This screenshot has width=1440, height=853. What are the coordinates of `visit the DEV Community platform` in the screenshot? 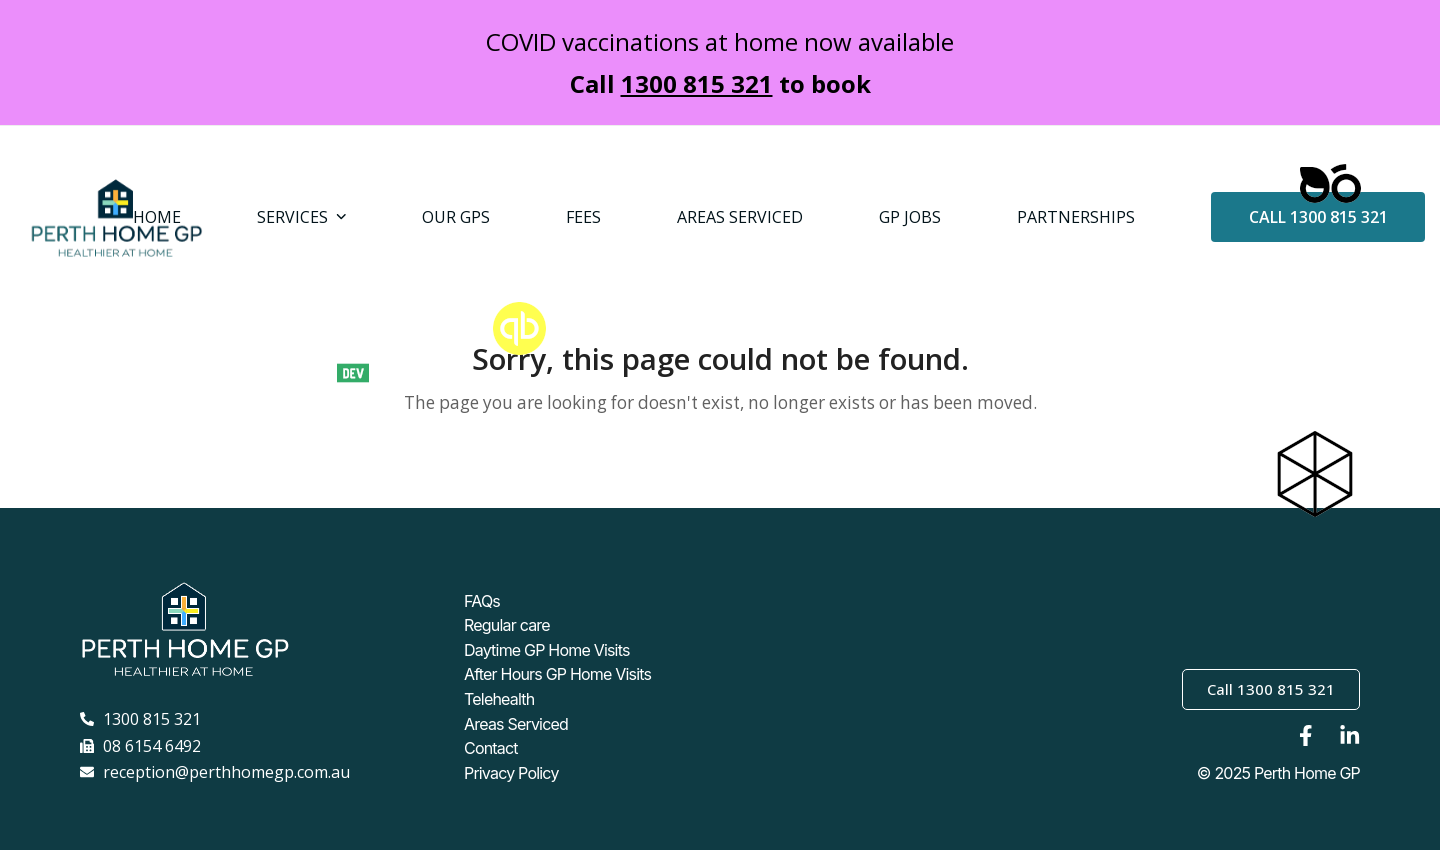 It's located at (353, 373).